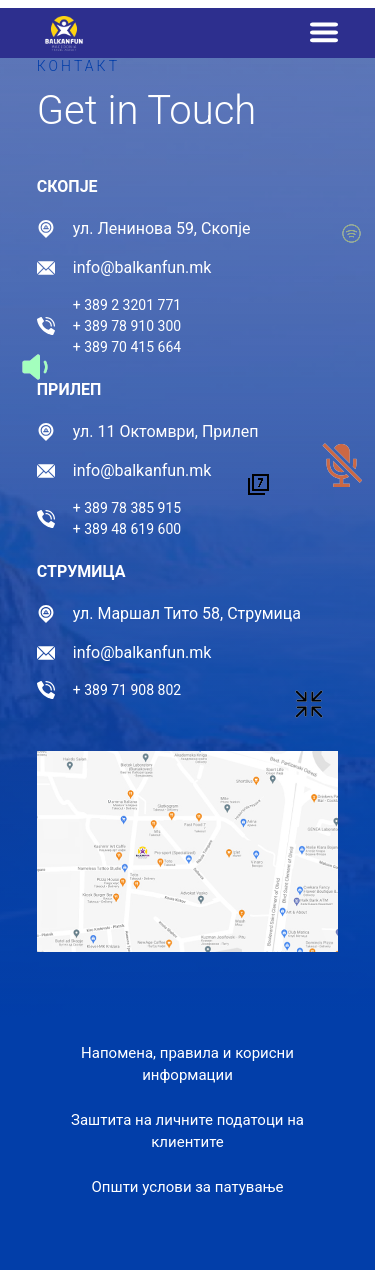  I want to click on exit fullscreen mode, so click(309, 704).